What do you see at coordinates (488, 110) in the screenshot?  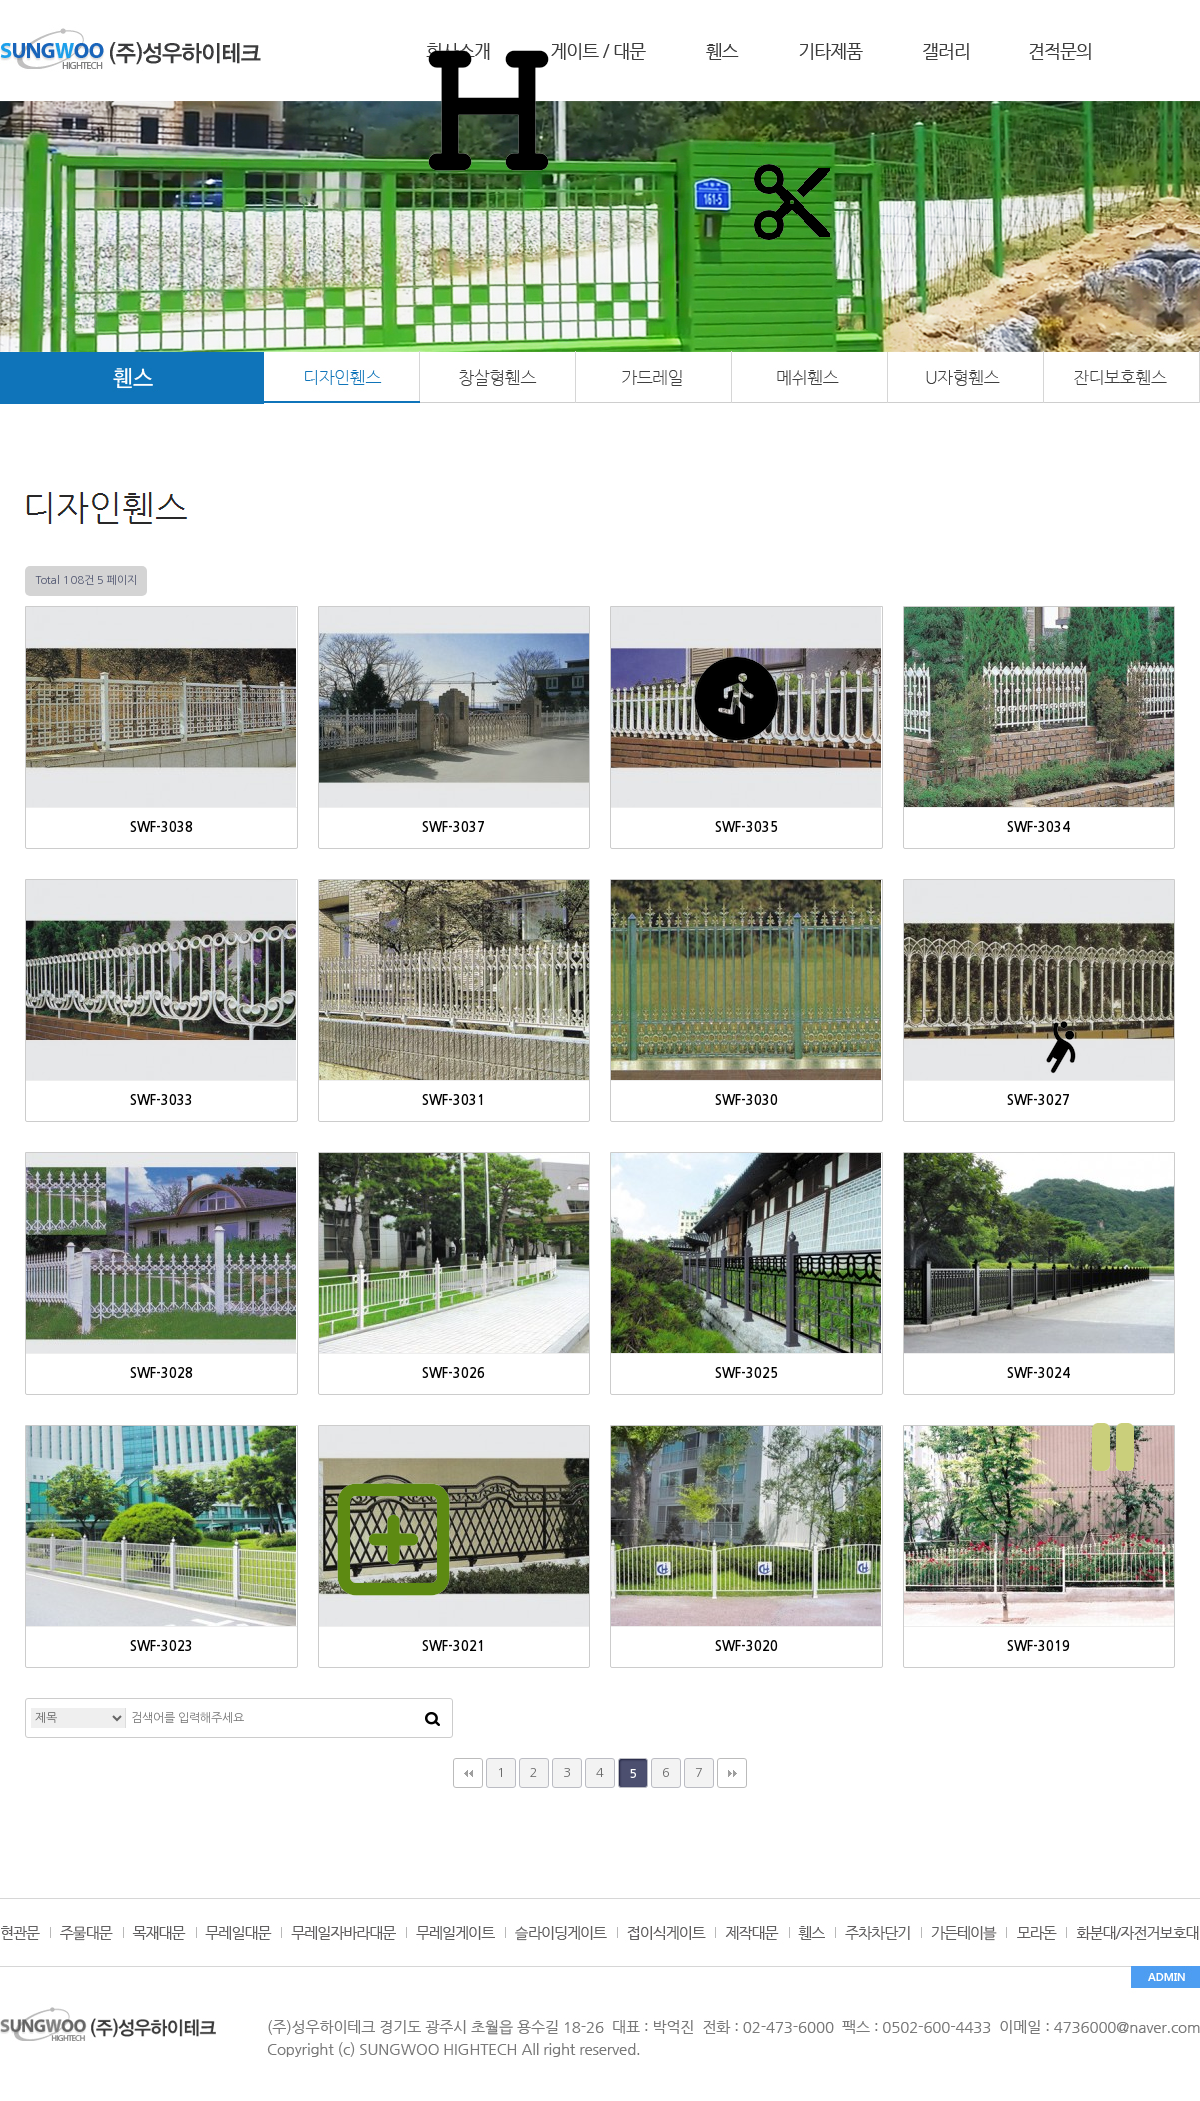 I see `insert a heading or header text` at bounding box center [488, 110].